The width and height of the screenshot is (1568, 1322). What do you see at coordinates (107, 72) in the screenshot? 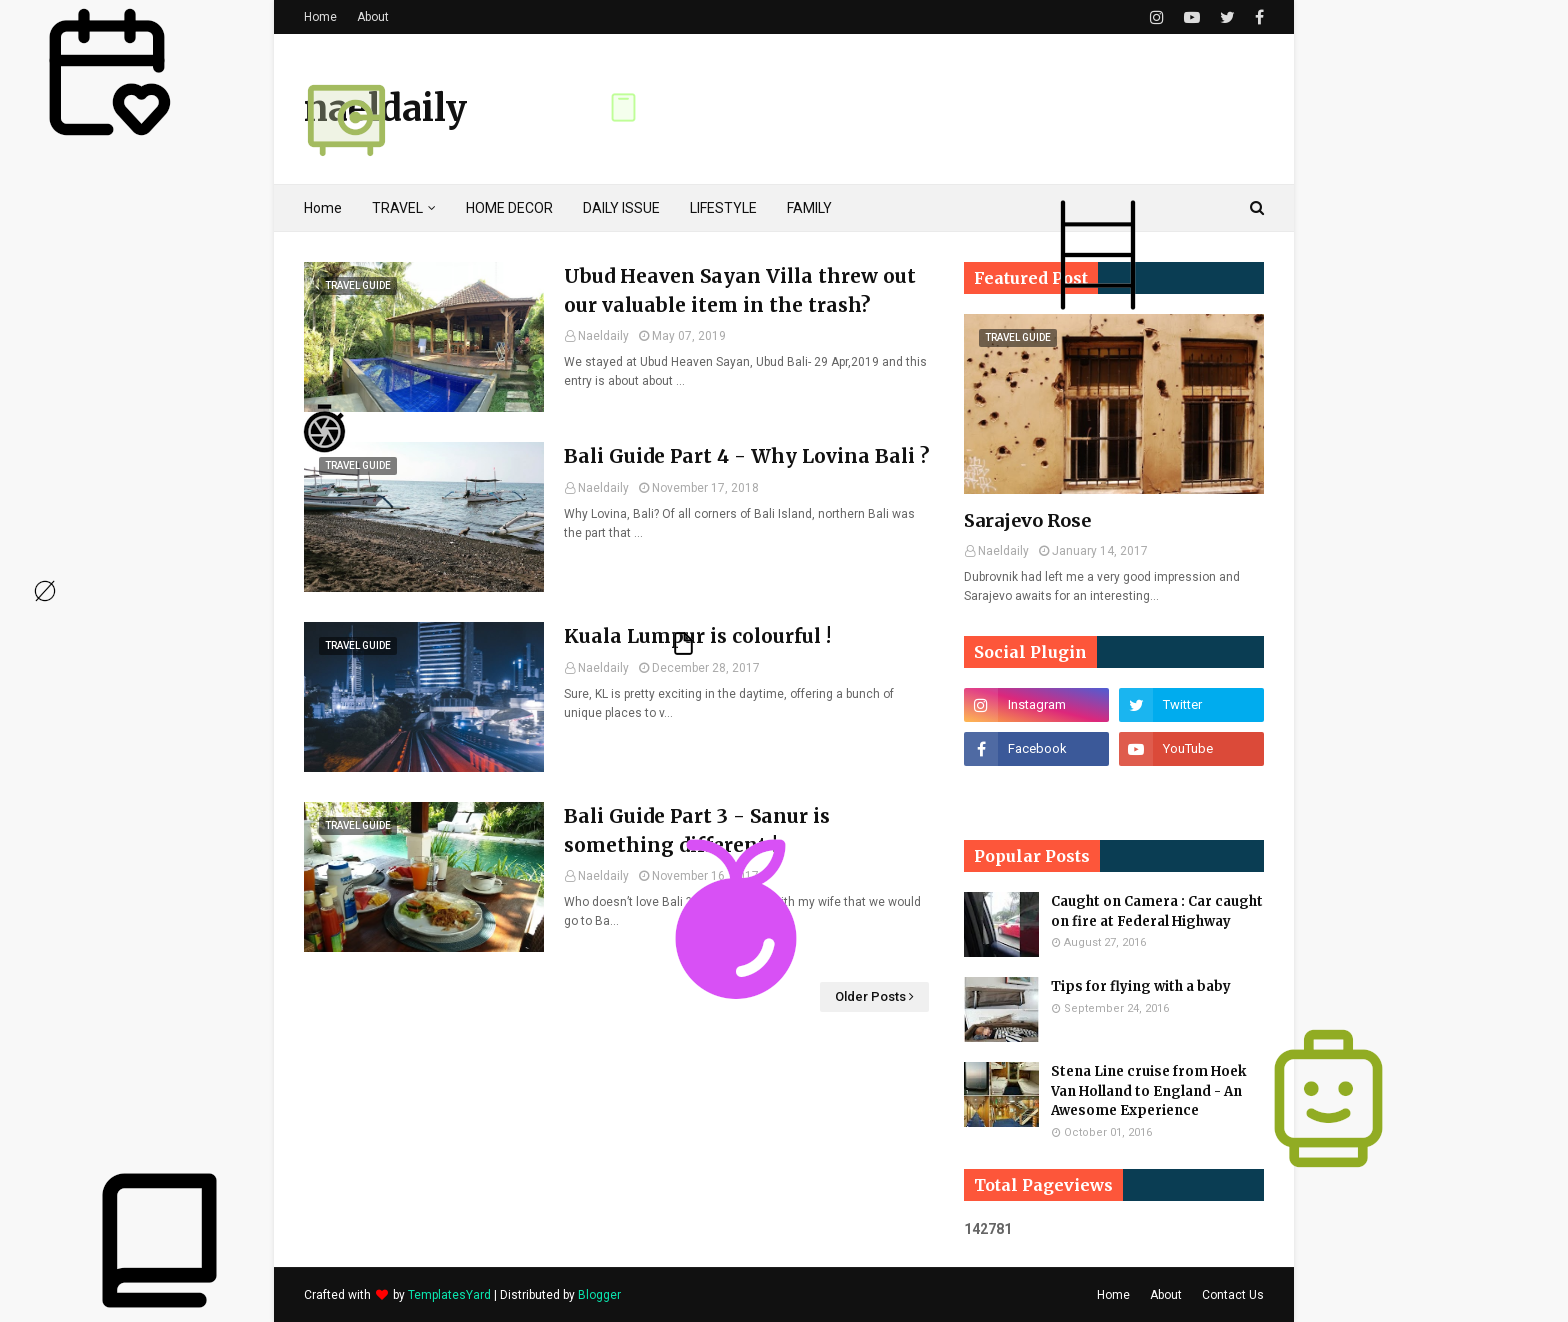
I see `view favorite or liked events` at bounding box center [107, 72].